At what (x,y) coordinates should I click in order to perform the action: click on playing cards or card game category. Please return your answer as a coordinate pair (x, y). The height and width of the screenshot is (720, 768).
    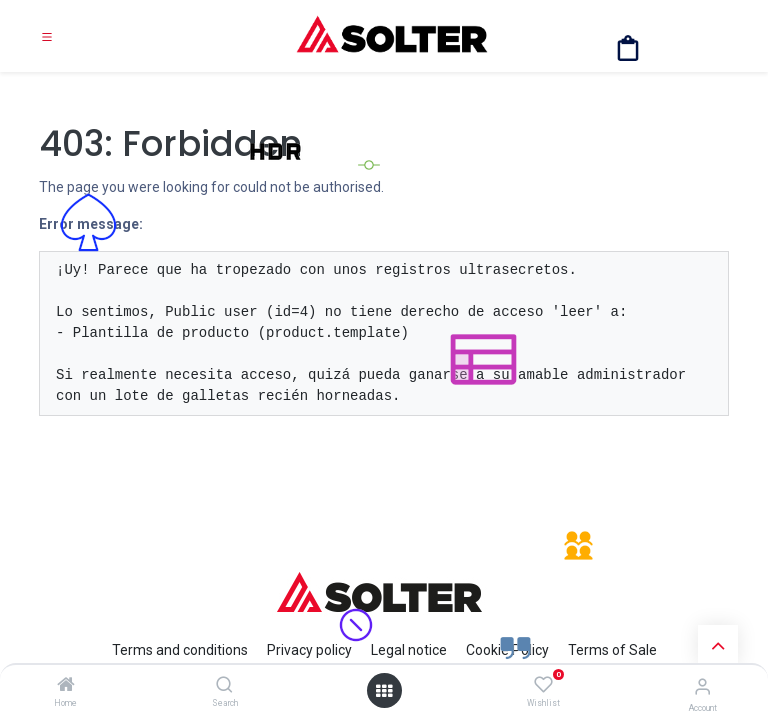
    Looking at the image, I should click on (88, 223).